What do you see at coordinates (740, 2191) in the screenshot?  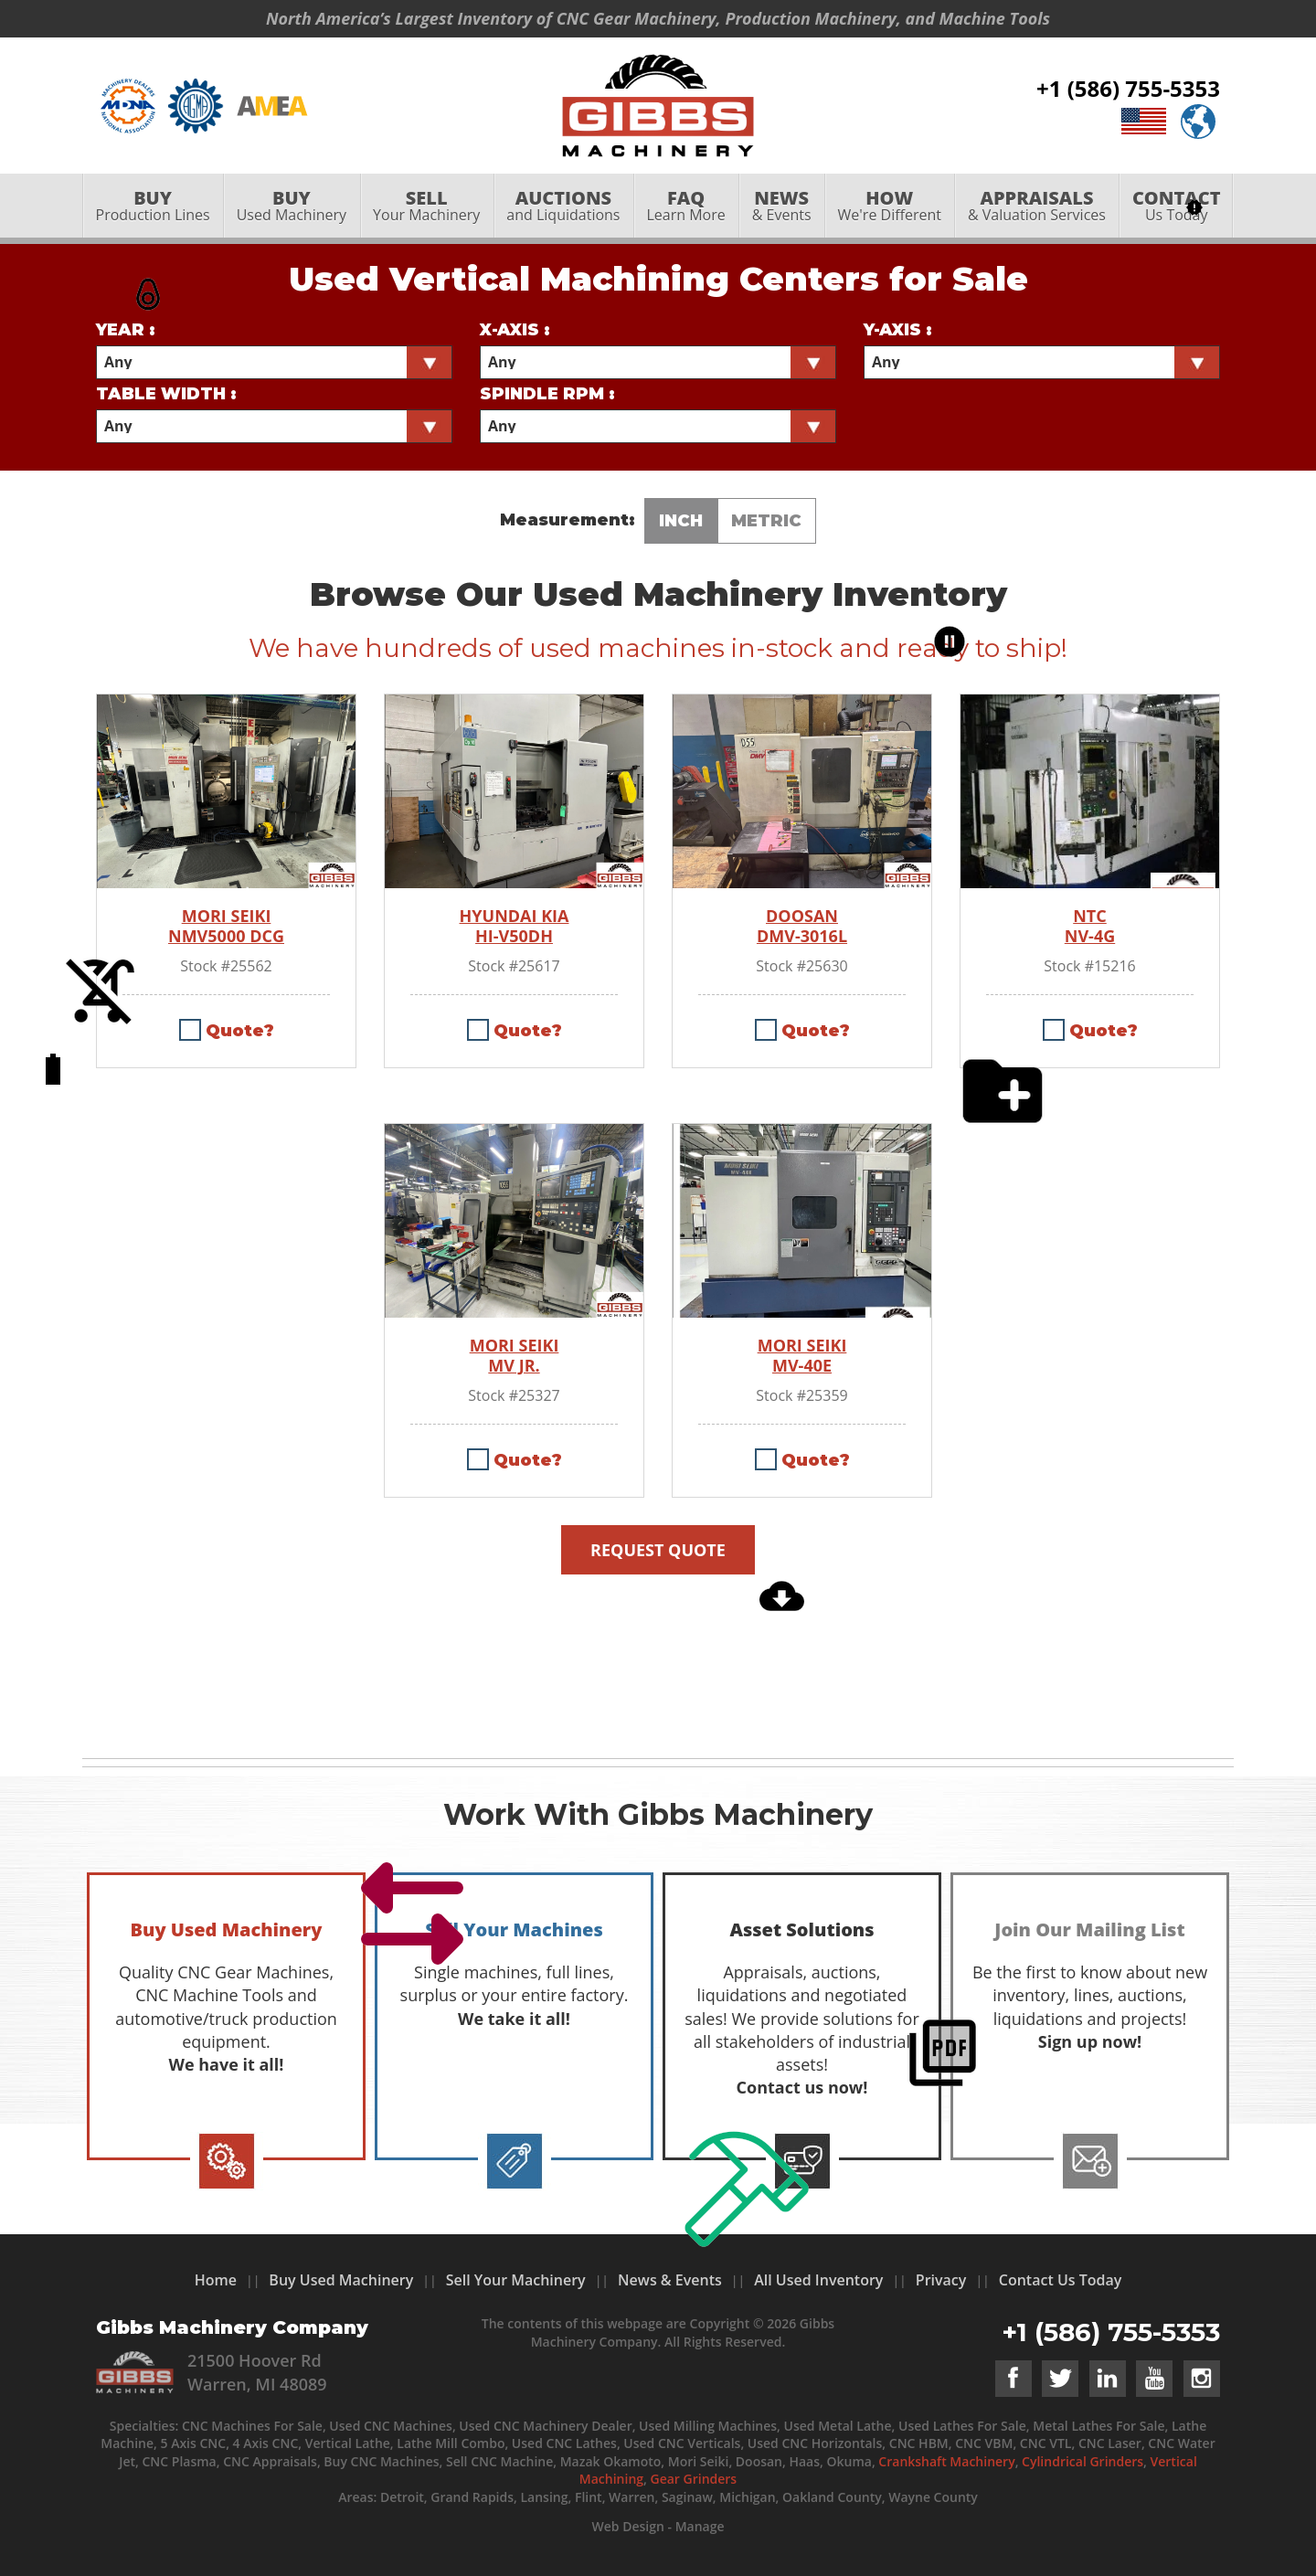 I see `access tools or settings` at bounding box center [740, 2191].